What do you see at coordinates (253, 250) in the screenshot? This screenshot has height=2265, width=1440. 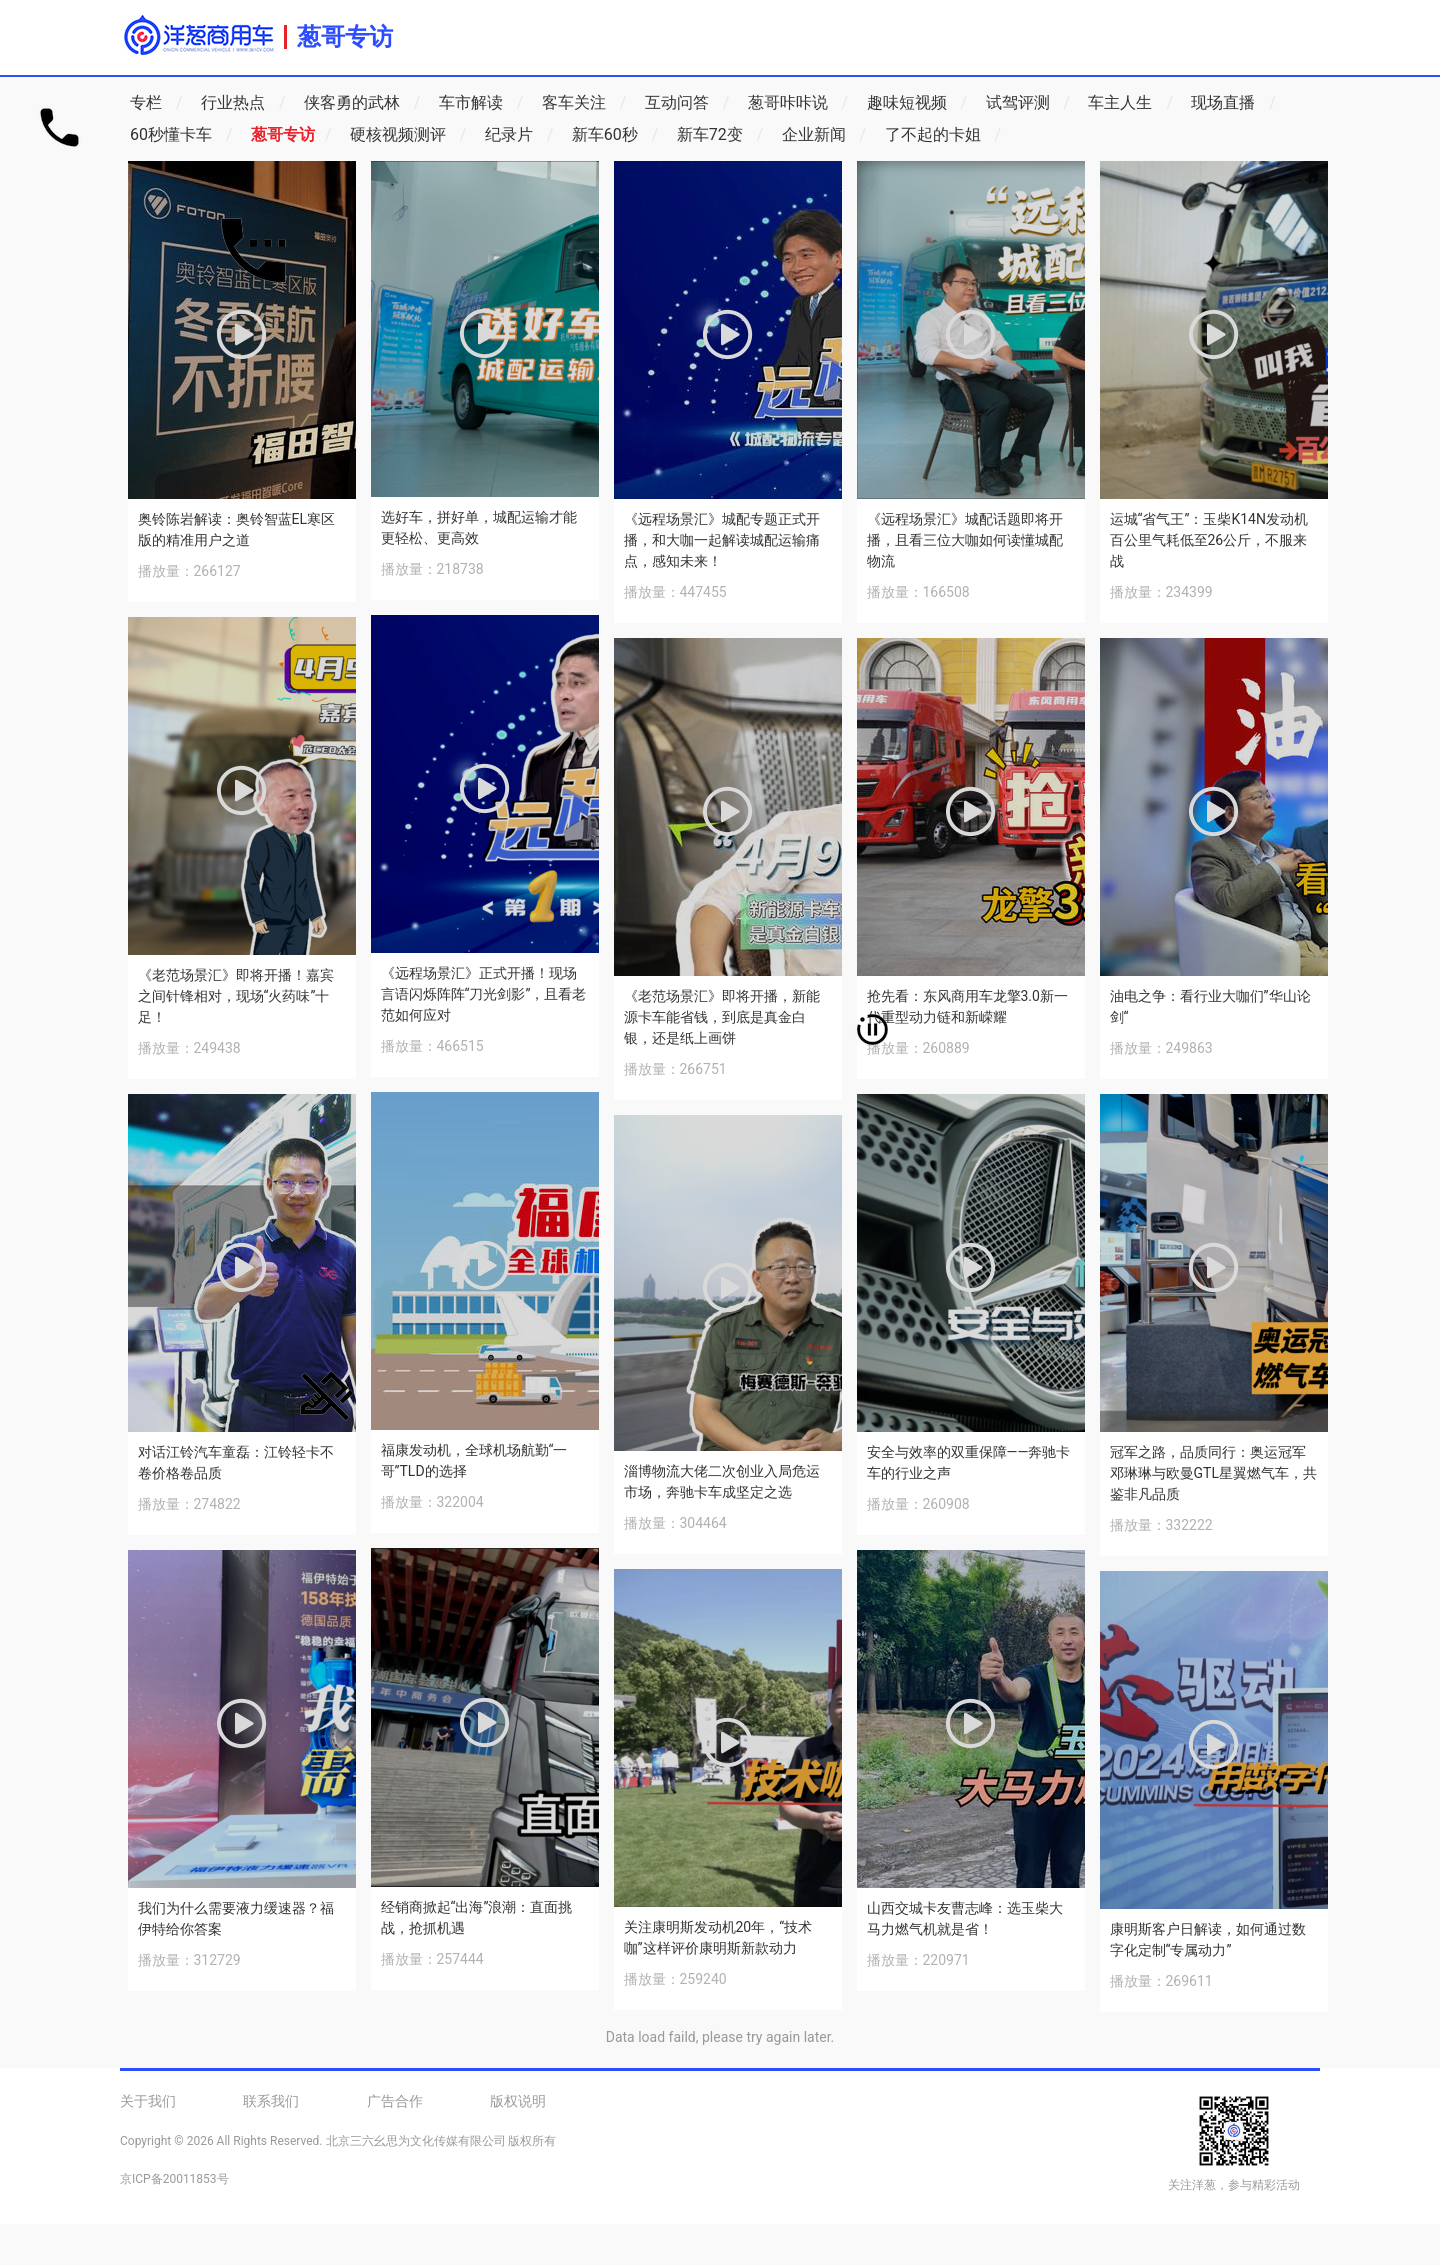 I see `access phone or call settings` at bounding box center [253, 250].